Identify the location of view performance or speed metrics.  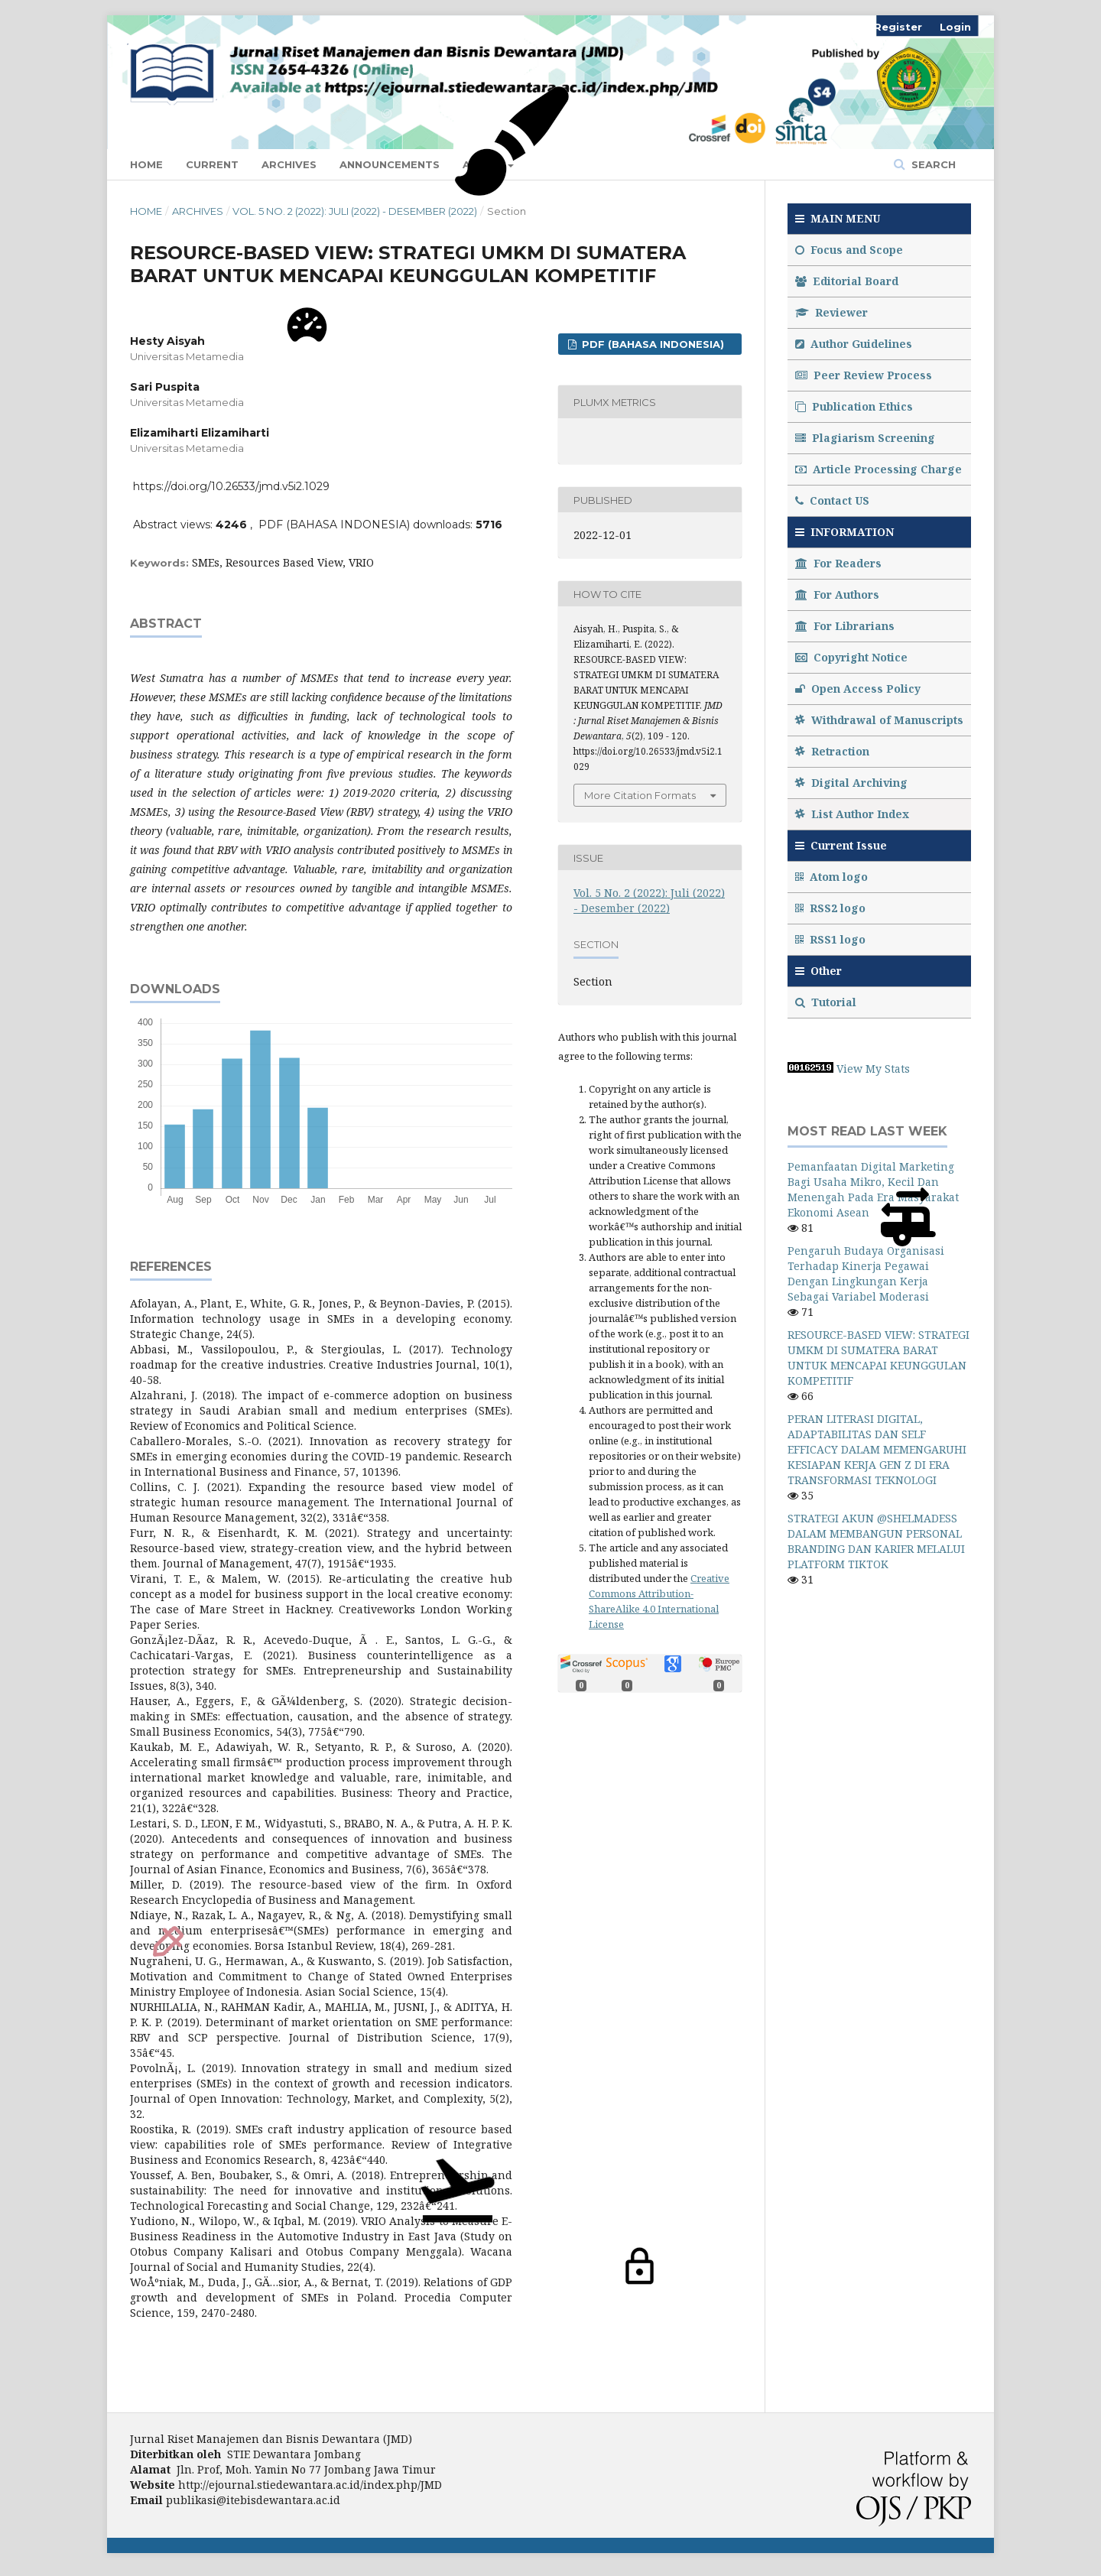
(307, 324).